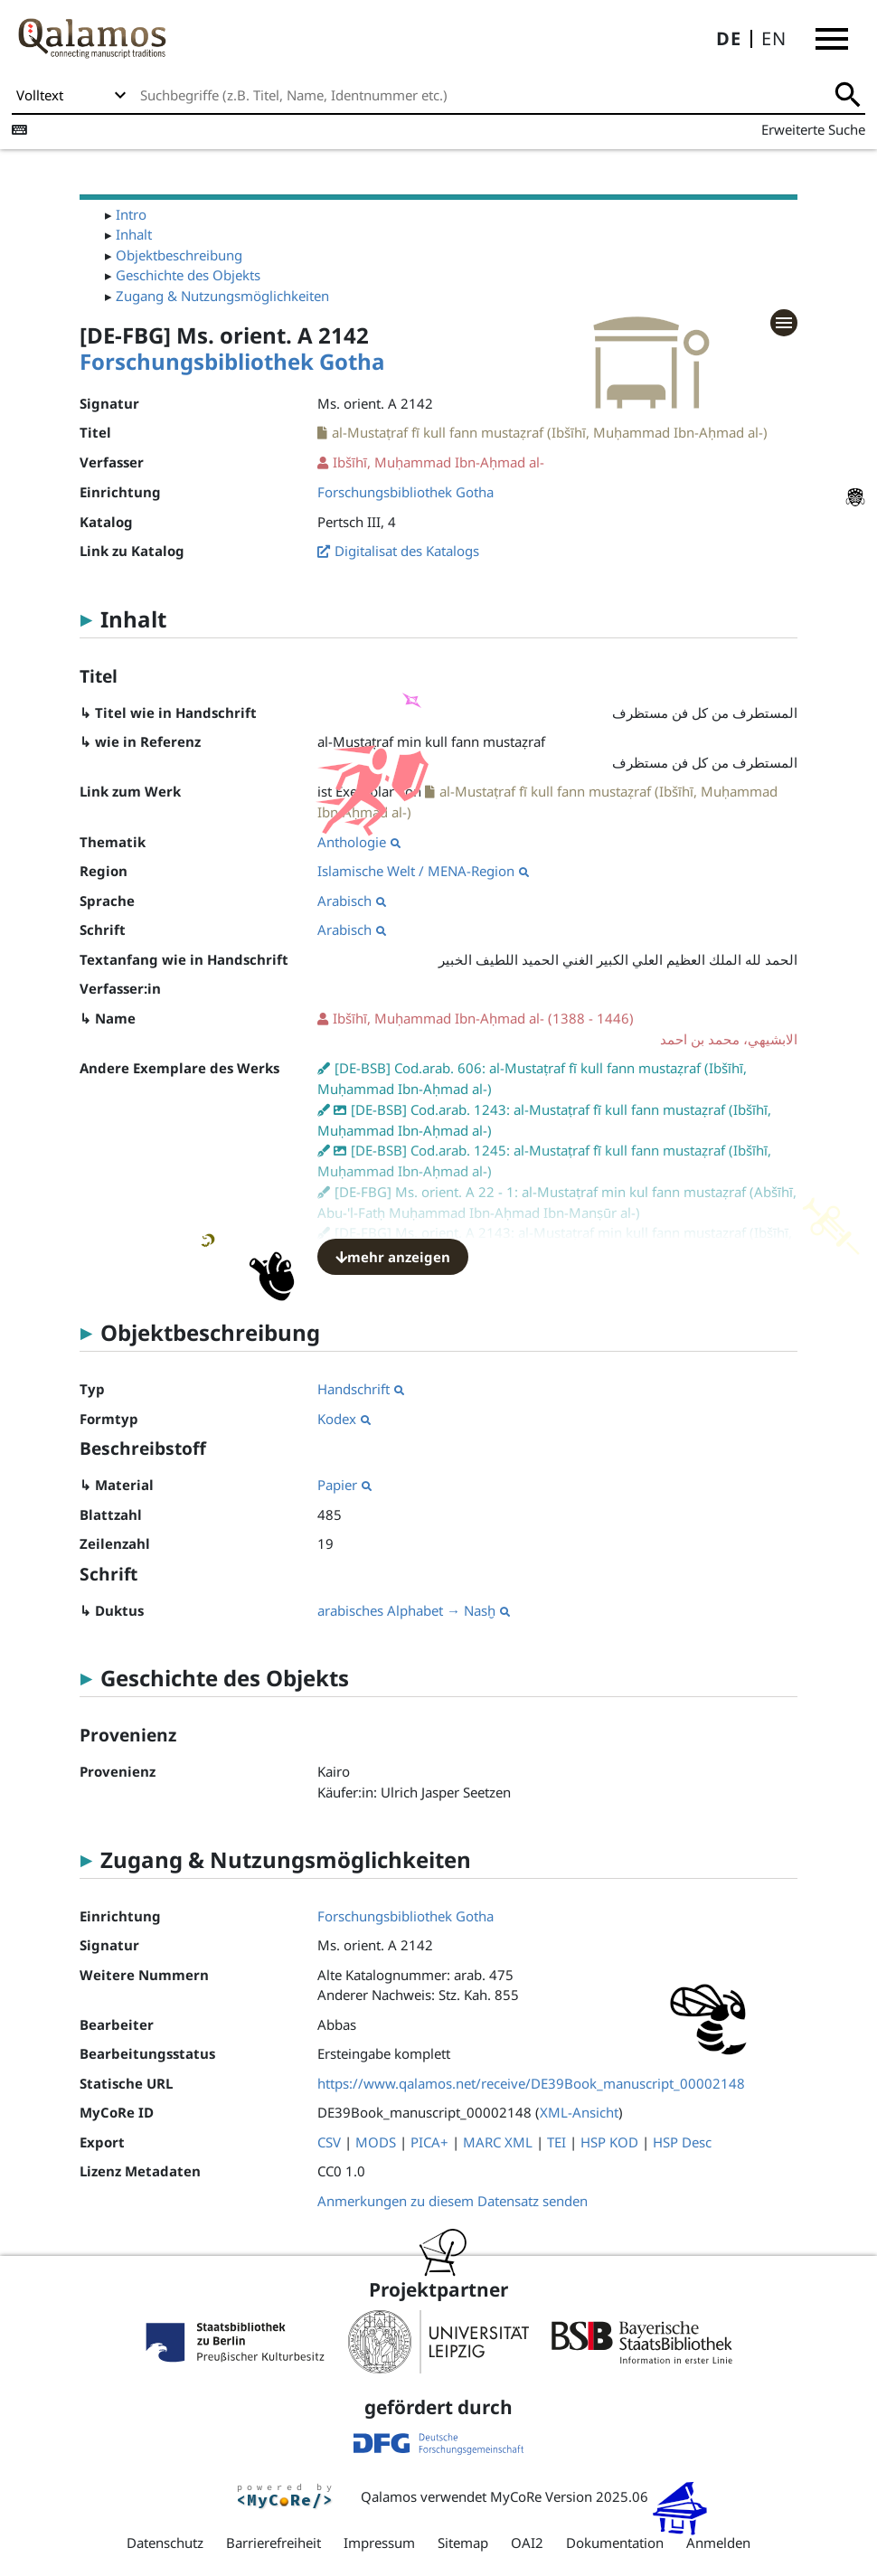 This screenshot has width=877, height=2576. I want to click on access tribal or cultural game content, so click(855, 497).